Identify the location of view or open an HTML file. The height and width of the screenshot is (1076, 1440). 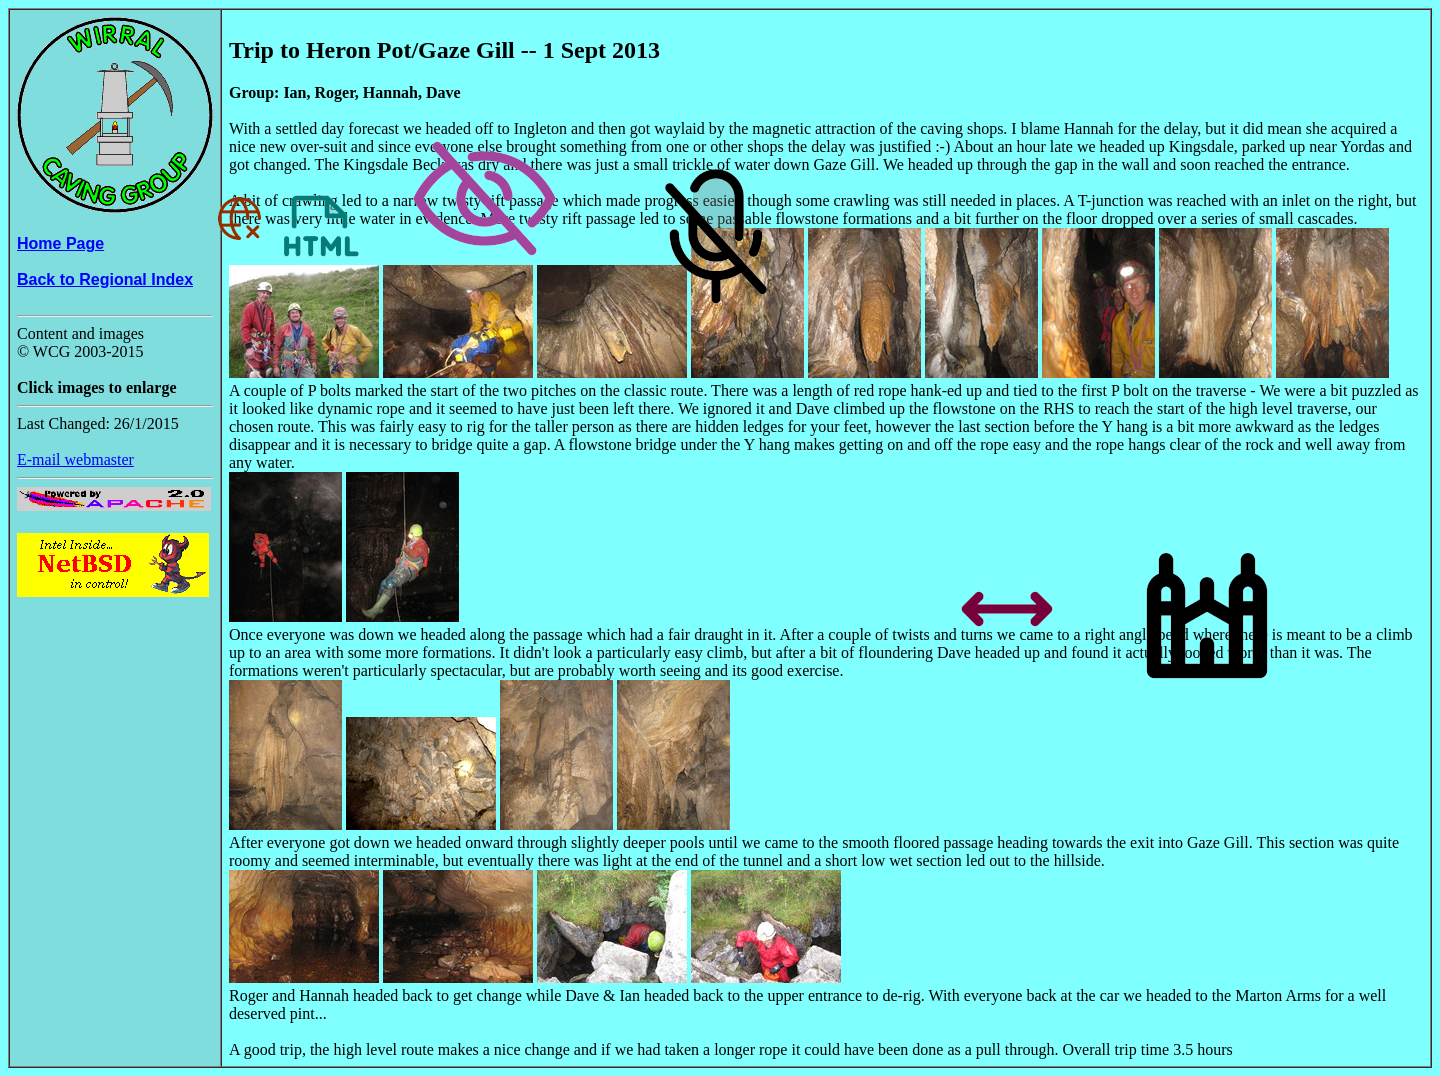
(319, 228).